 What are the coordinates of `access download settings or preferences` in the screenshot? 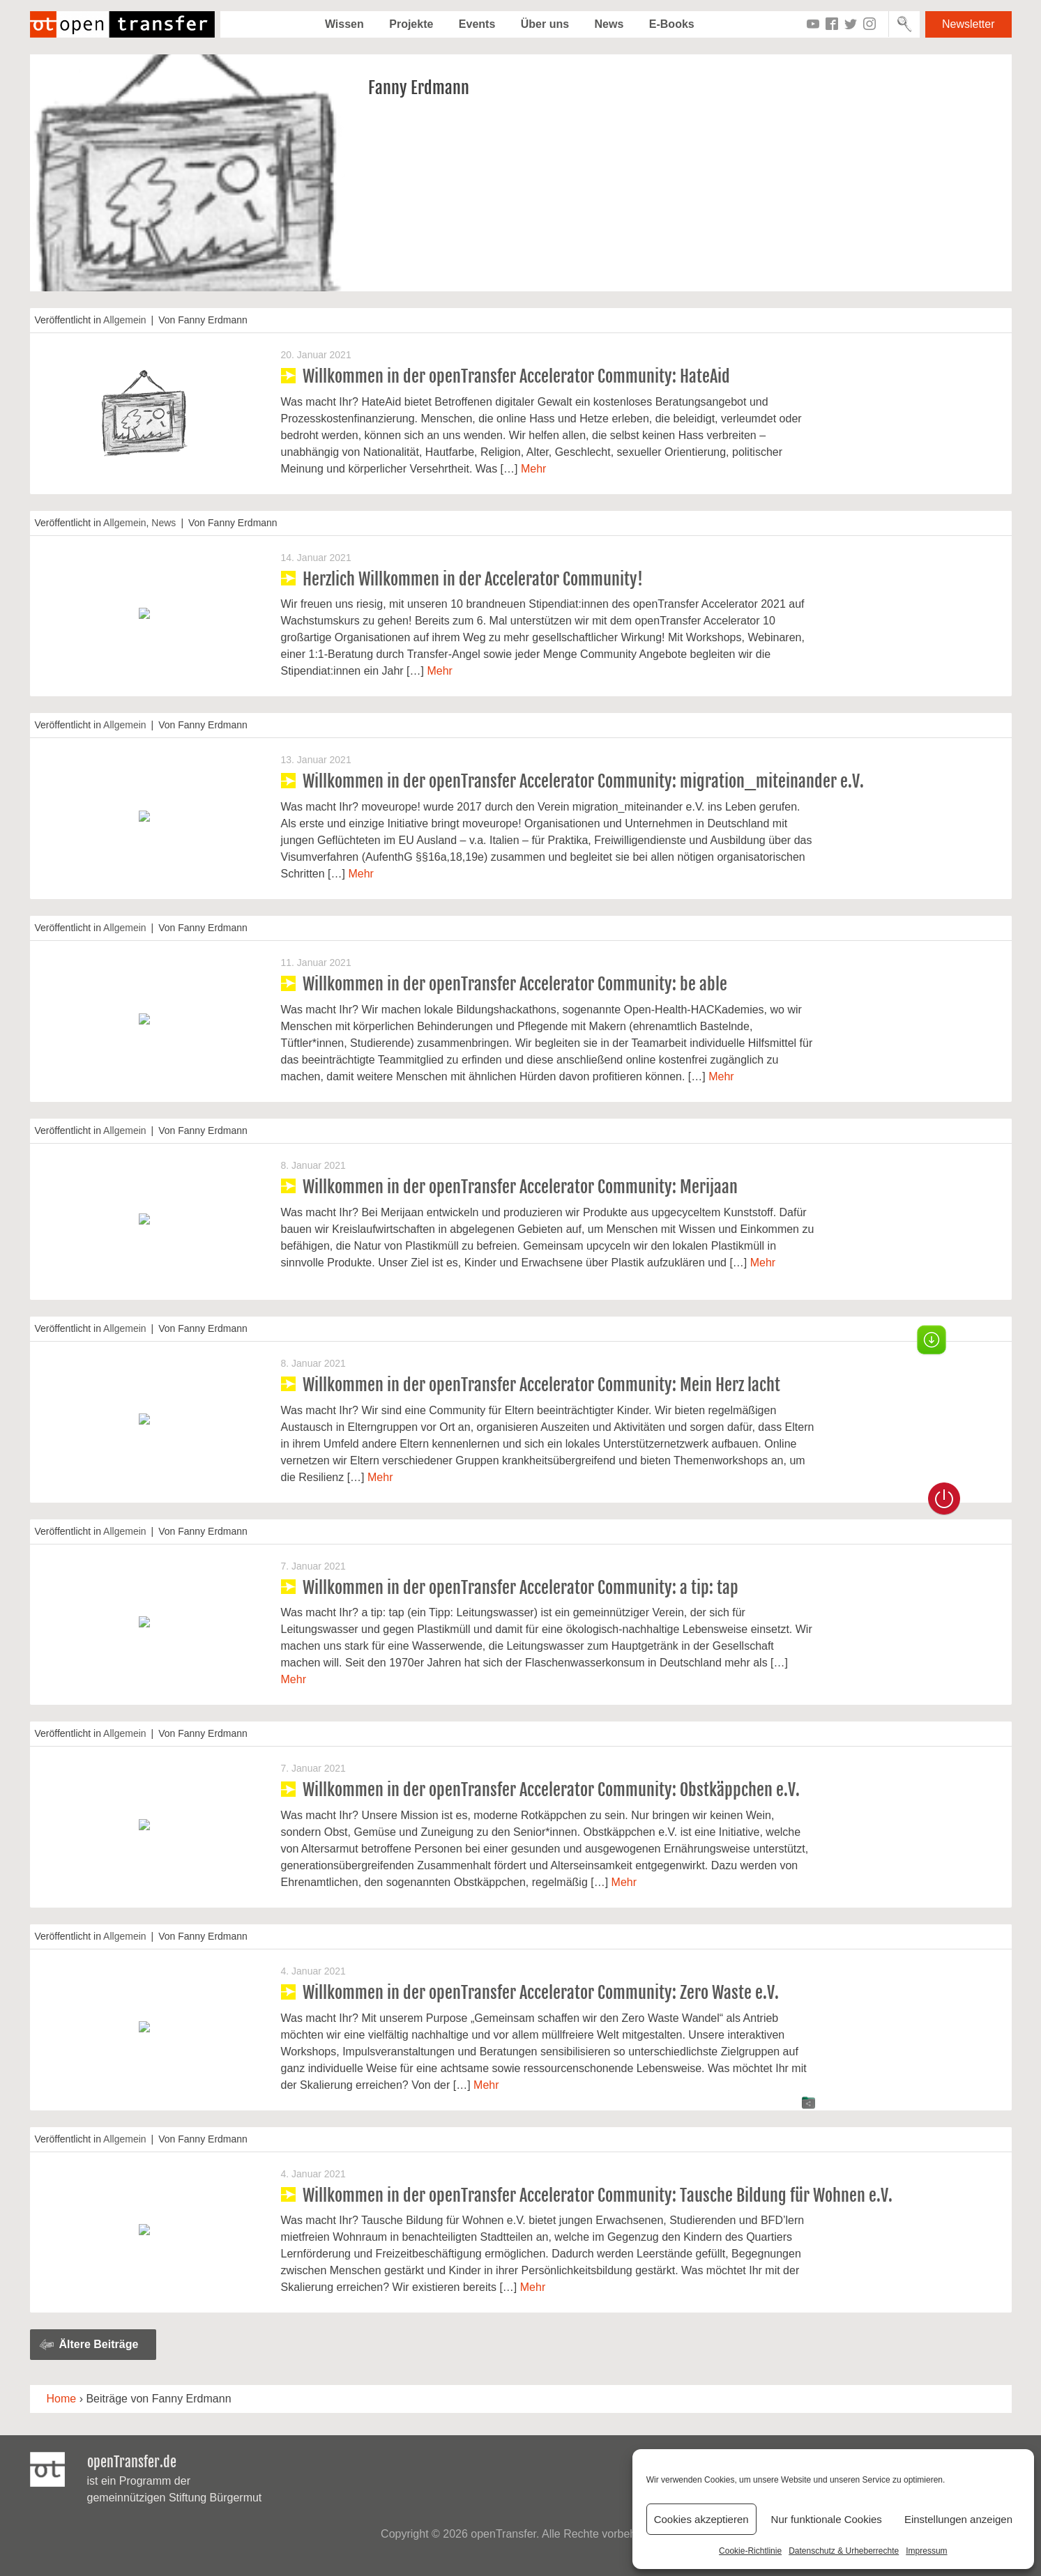 It's located at (932, 1340).